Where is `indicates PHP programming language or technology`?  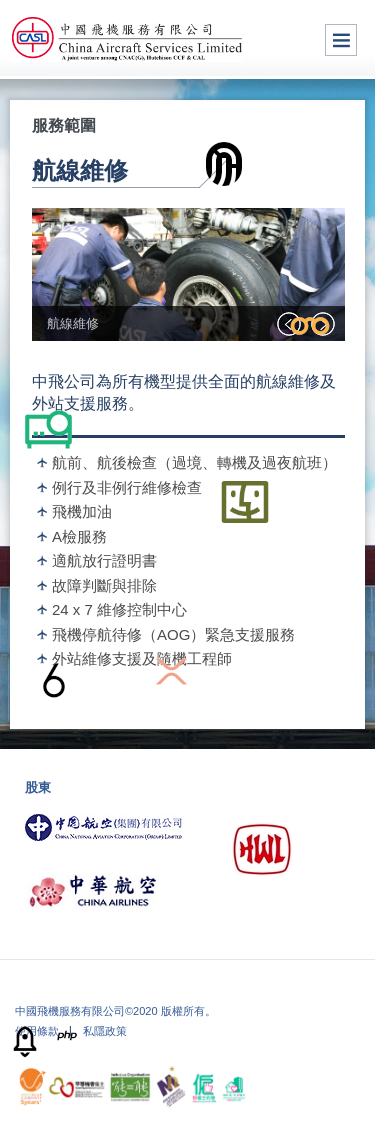 indicates PHP programming language or technology is located at coordinates (67, 1036).